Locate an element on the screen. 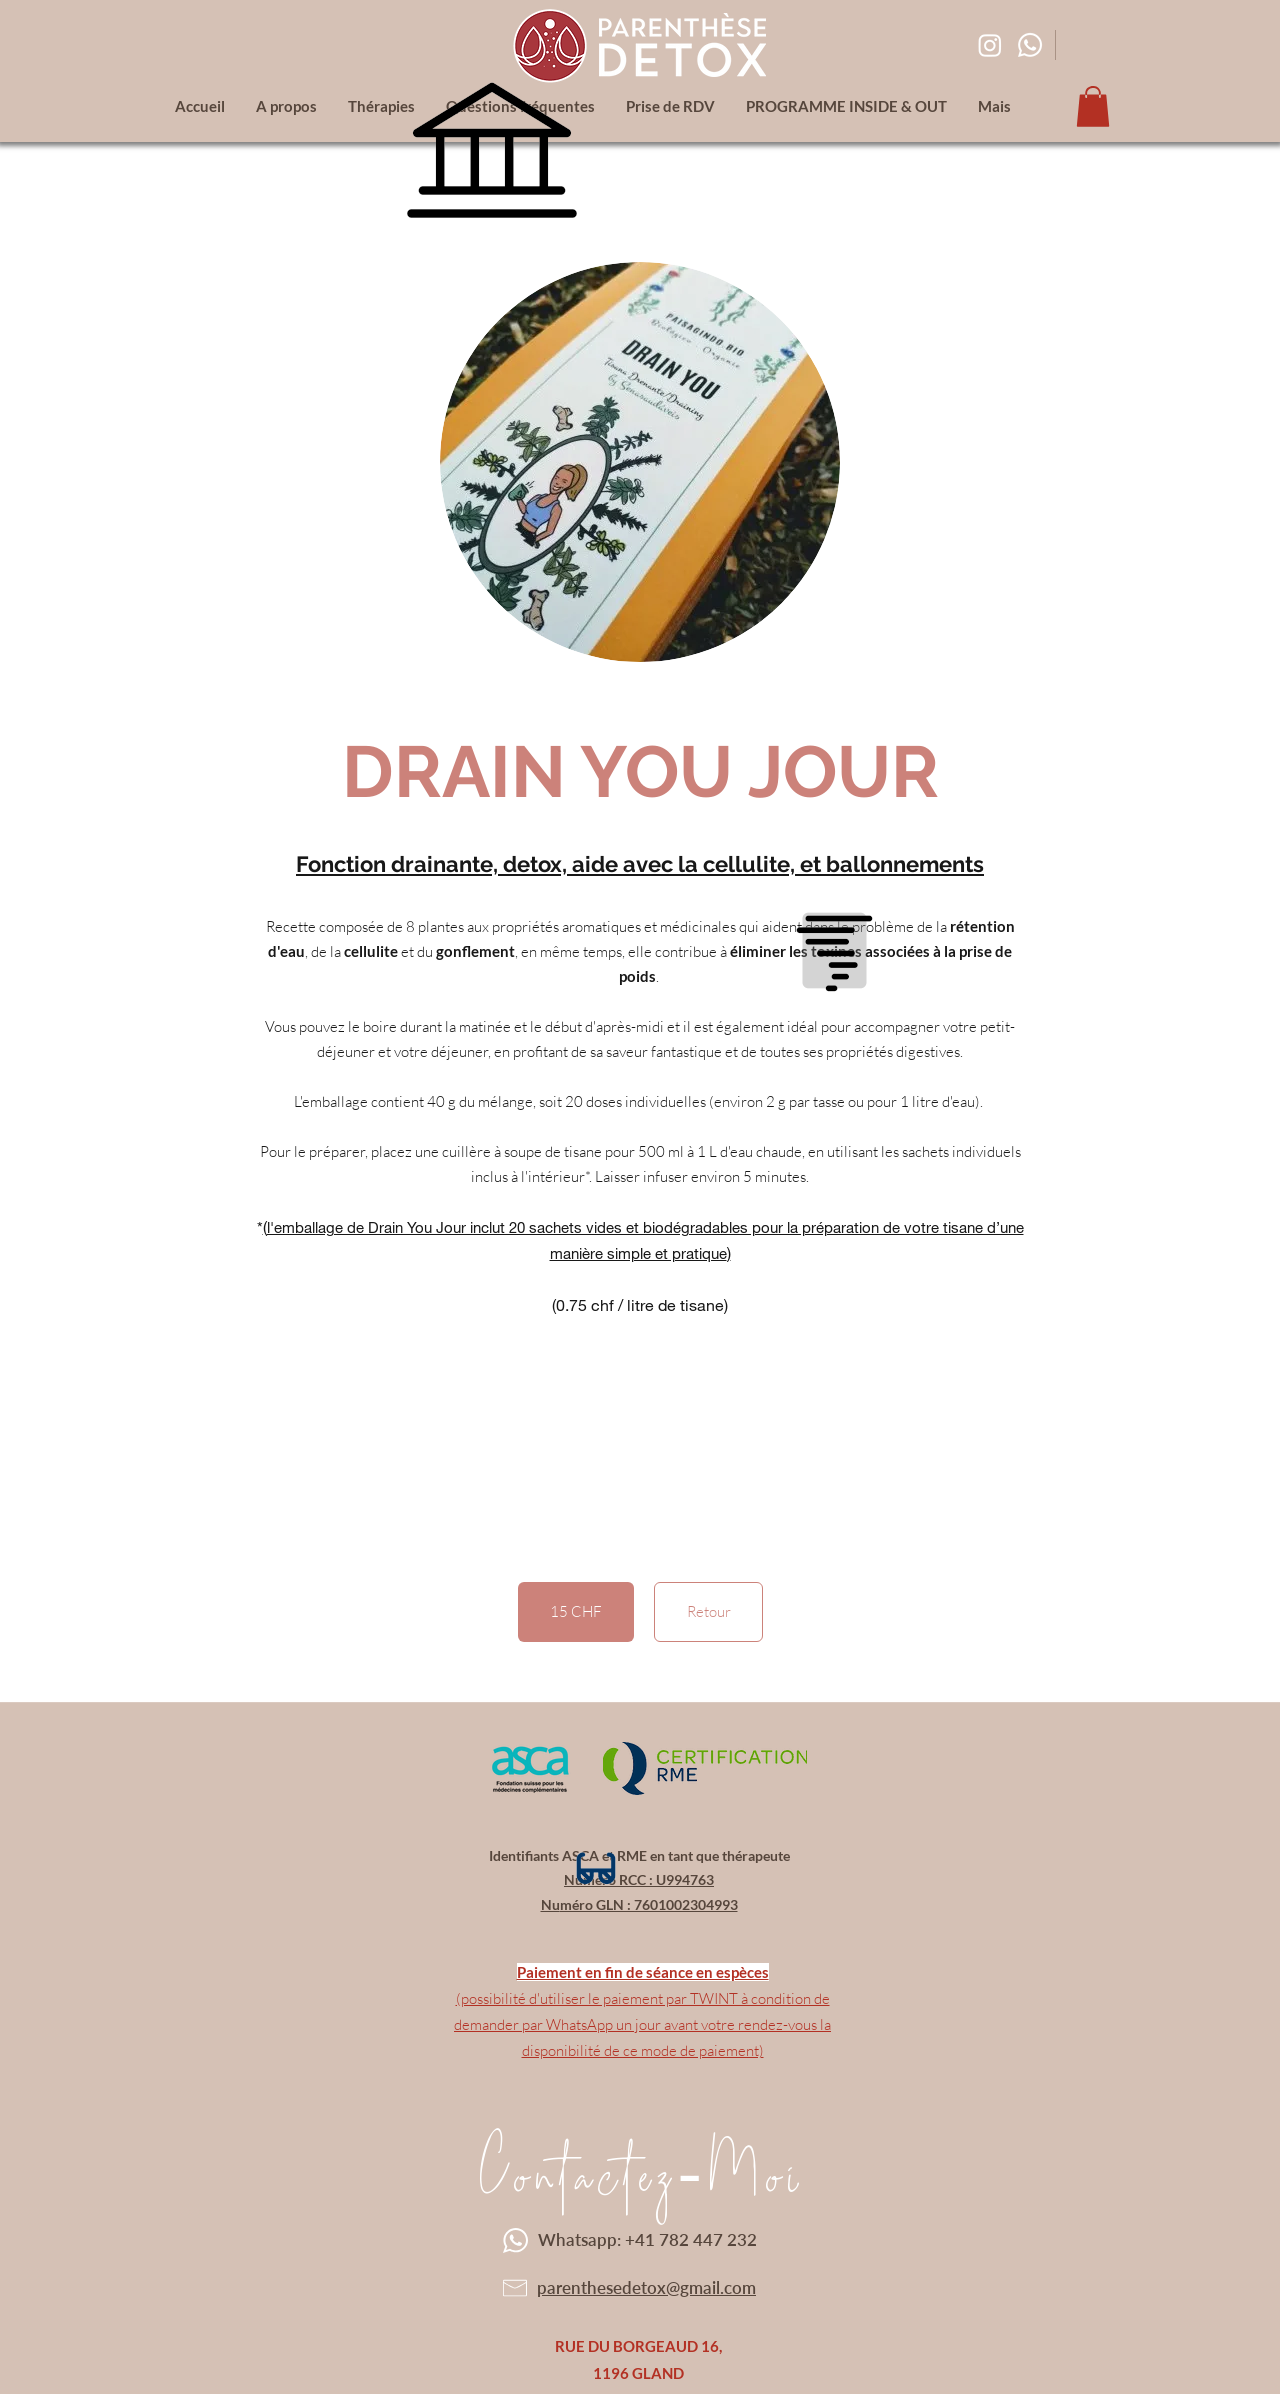 The width and height of the screenshot is (1280, 2394). toggle cool or casual display mode is located at coordinates (596, 1869).